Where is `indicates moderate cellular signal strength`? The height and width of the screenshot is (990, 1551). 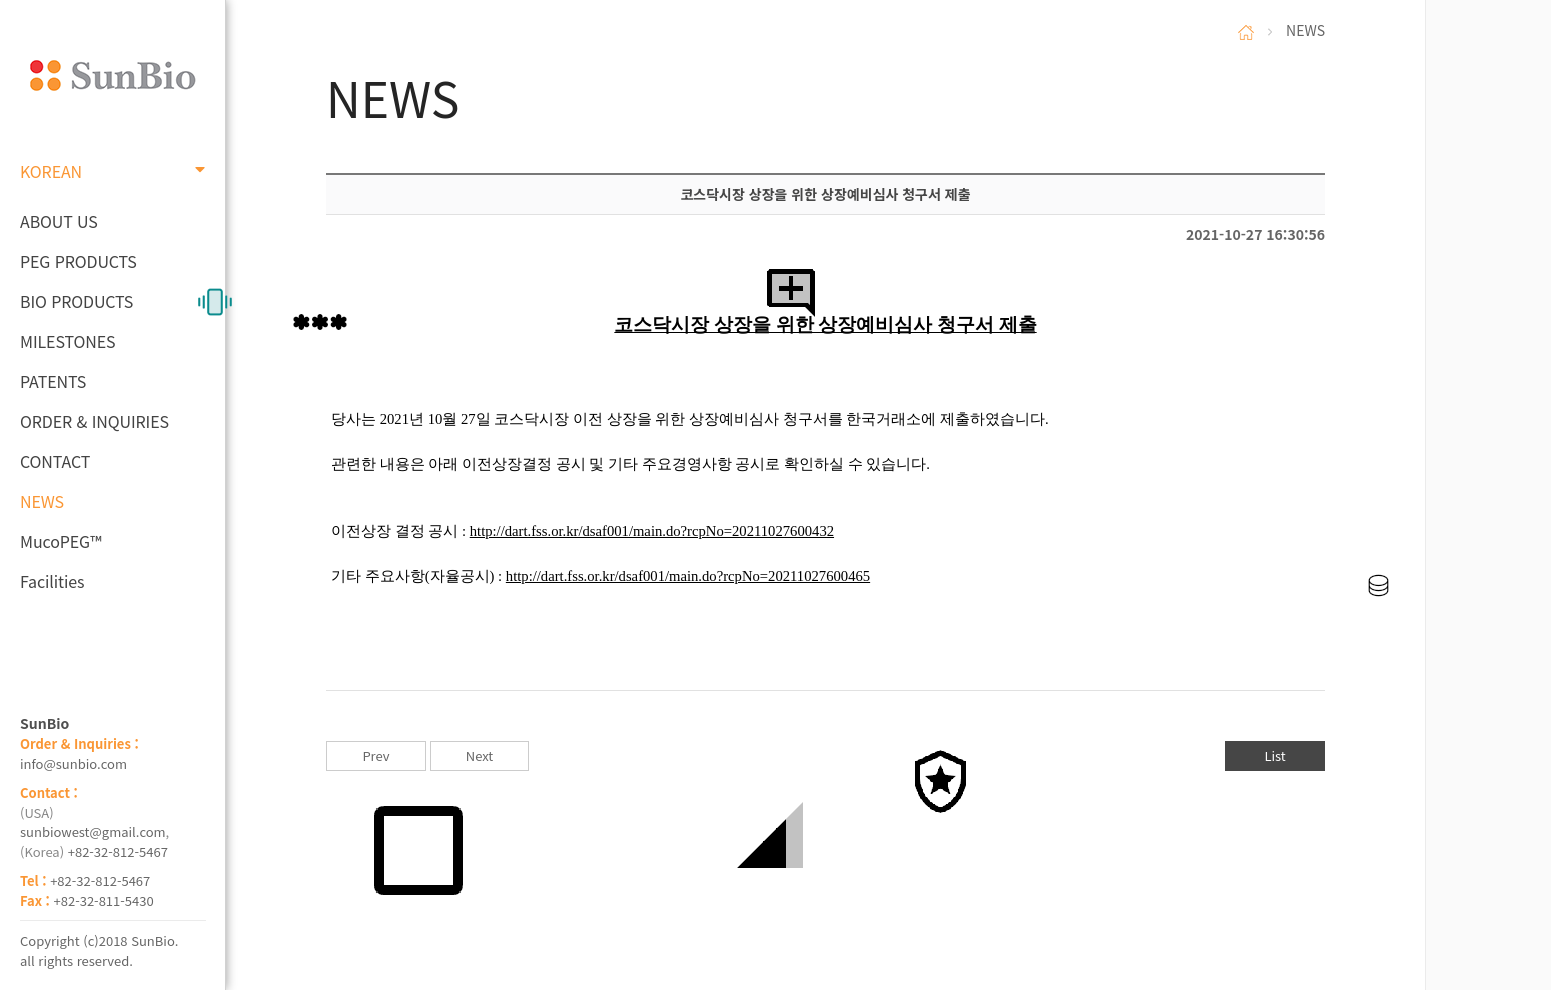
indicates moderate cellular signal strength is located at coordinates (770, 835).